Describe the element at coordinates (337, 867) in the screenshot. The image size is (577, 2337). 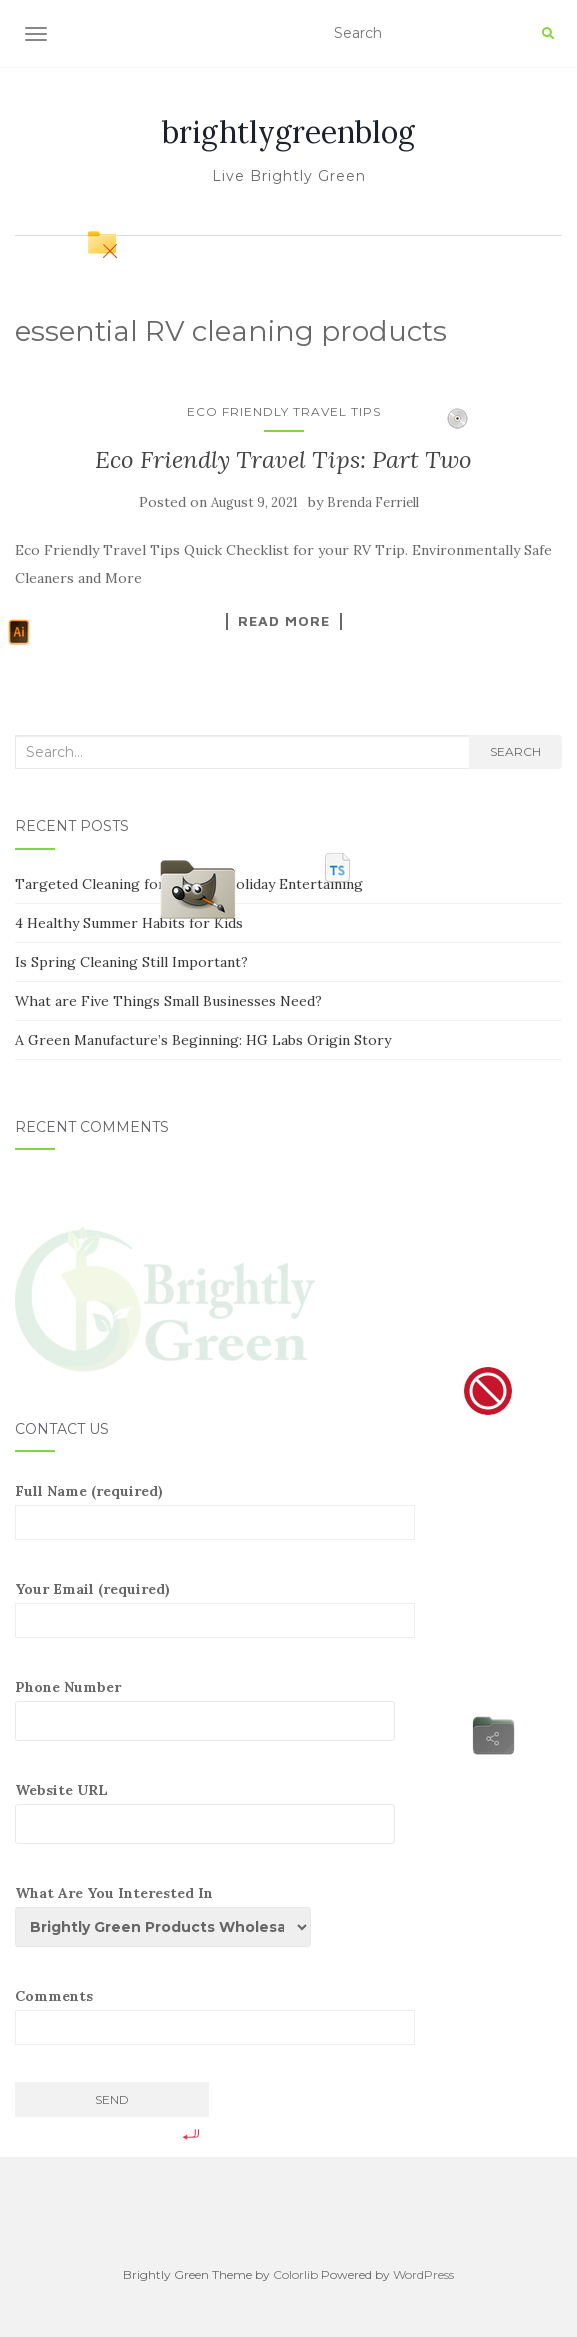
I see `a typescript source file` at that location.